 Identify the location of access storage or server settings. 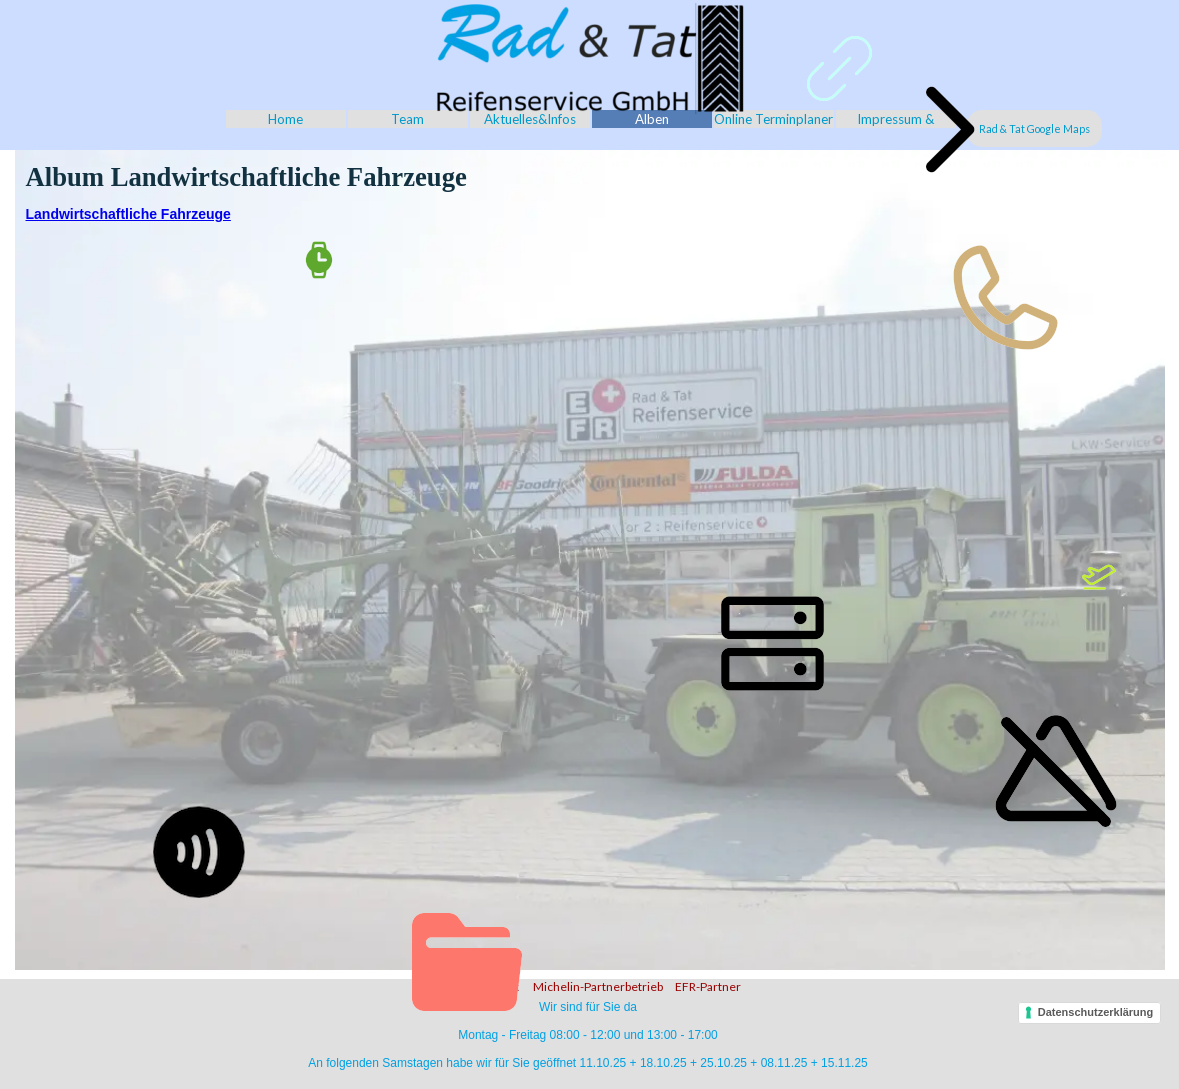
(772, 643).